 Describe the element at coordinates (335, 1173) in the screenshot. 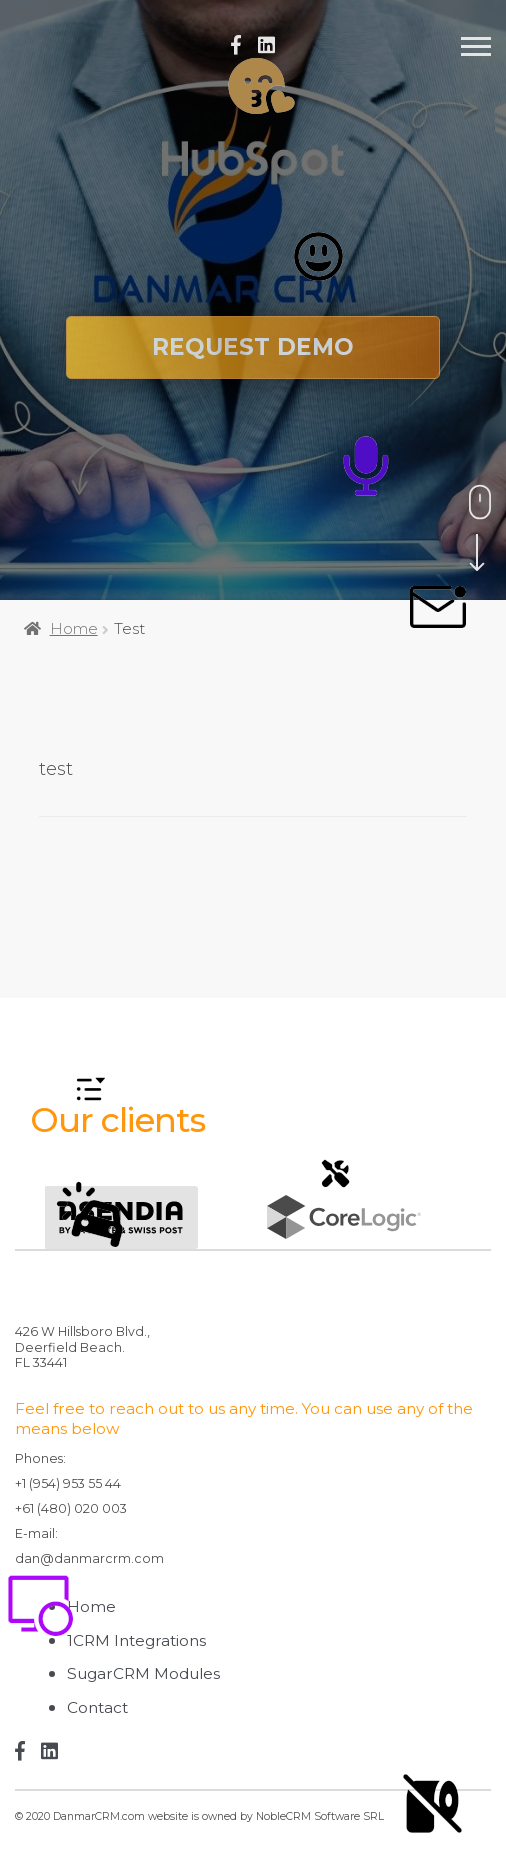

I see `access settings or configuration options` at that location.